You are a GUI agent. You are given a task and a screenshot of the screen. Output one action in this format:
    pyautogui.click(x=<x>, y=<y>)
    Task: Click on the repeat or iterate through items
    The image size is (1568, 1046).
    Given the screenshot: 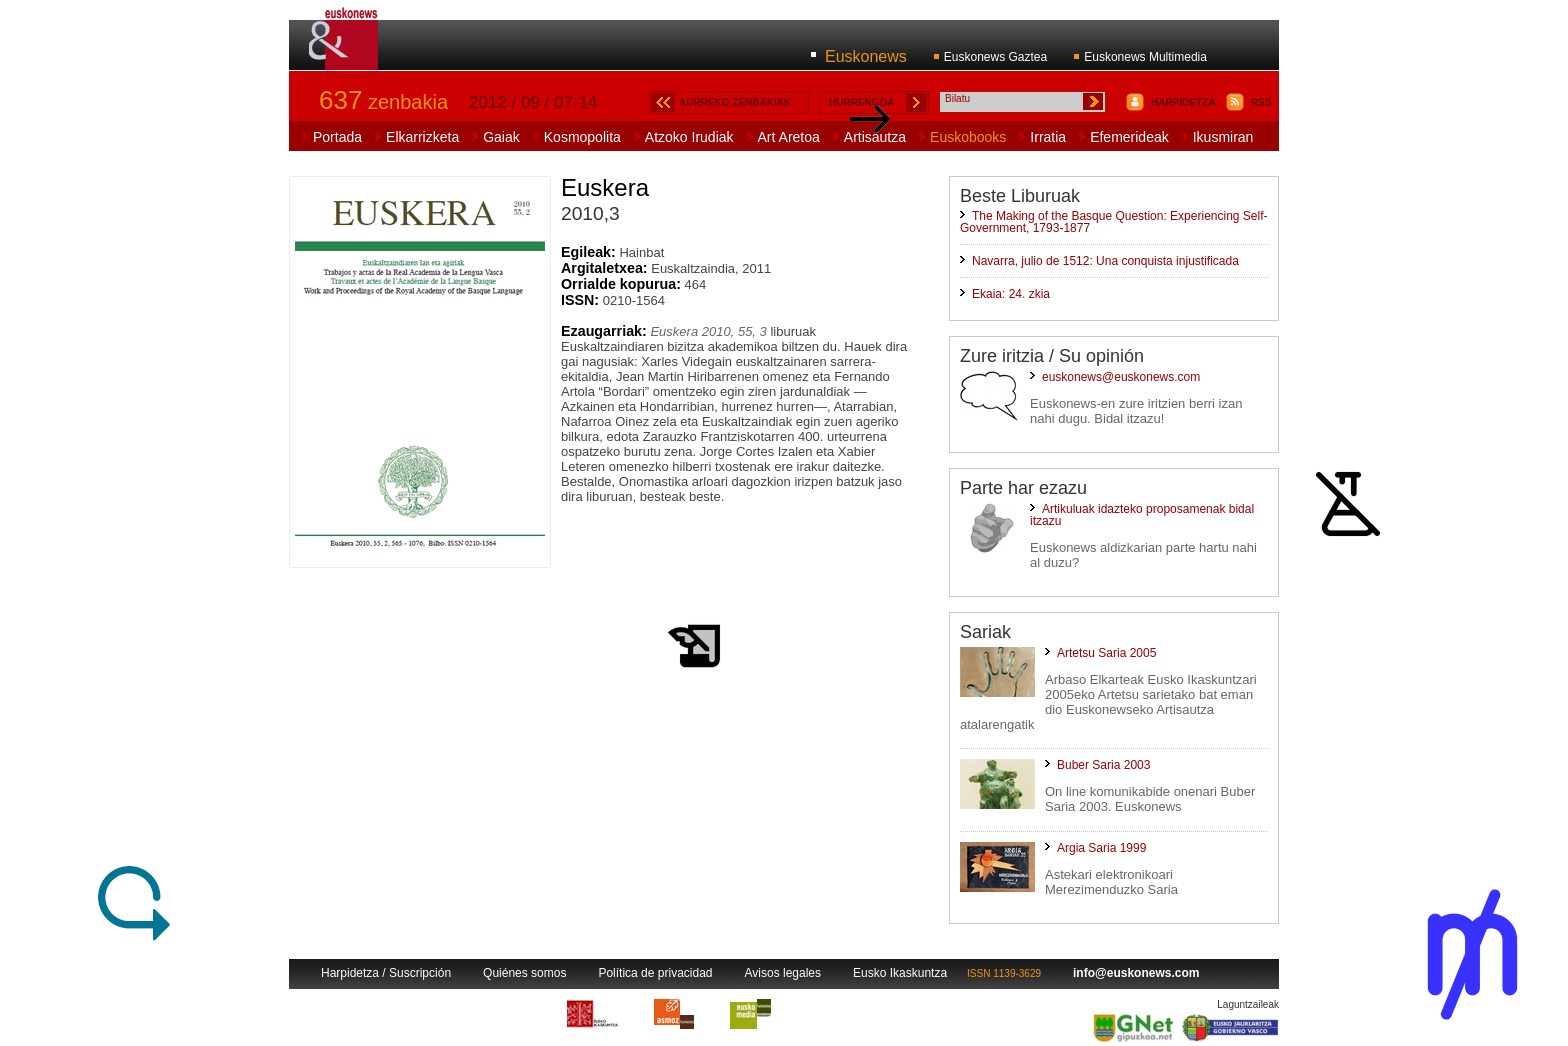 What is the action you would take?
    pyautogui.click(x=133, y=901)
    